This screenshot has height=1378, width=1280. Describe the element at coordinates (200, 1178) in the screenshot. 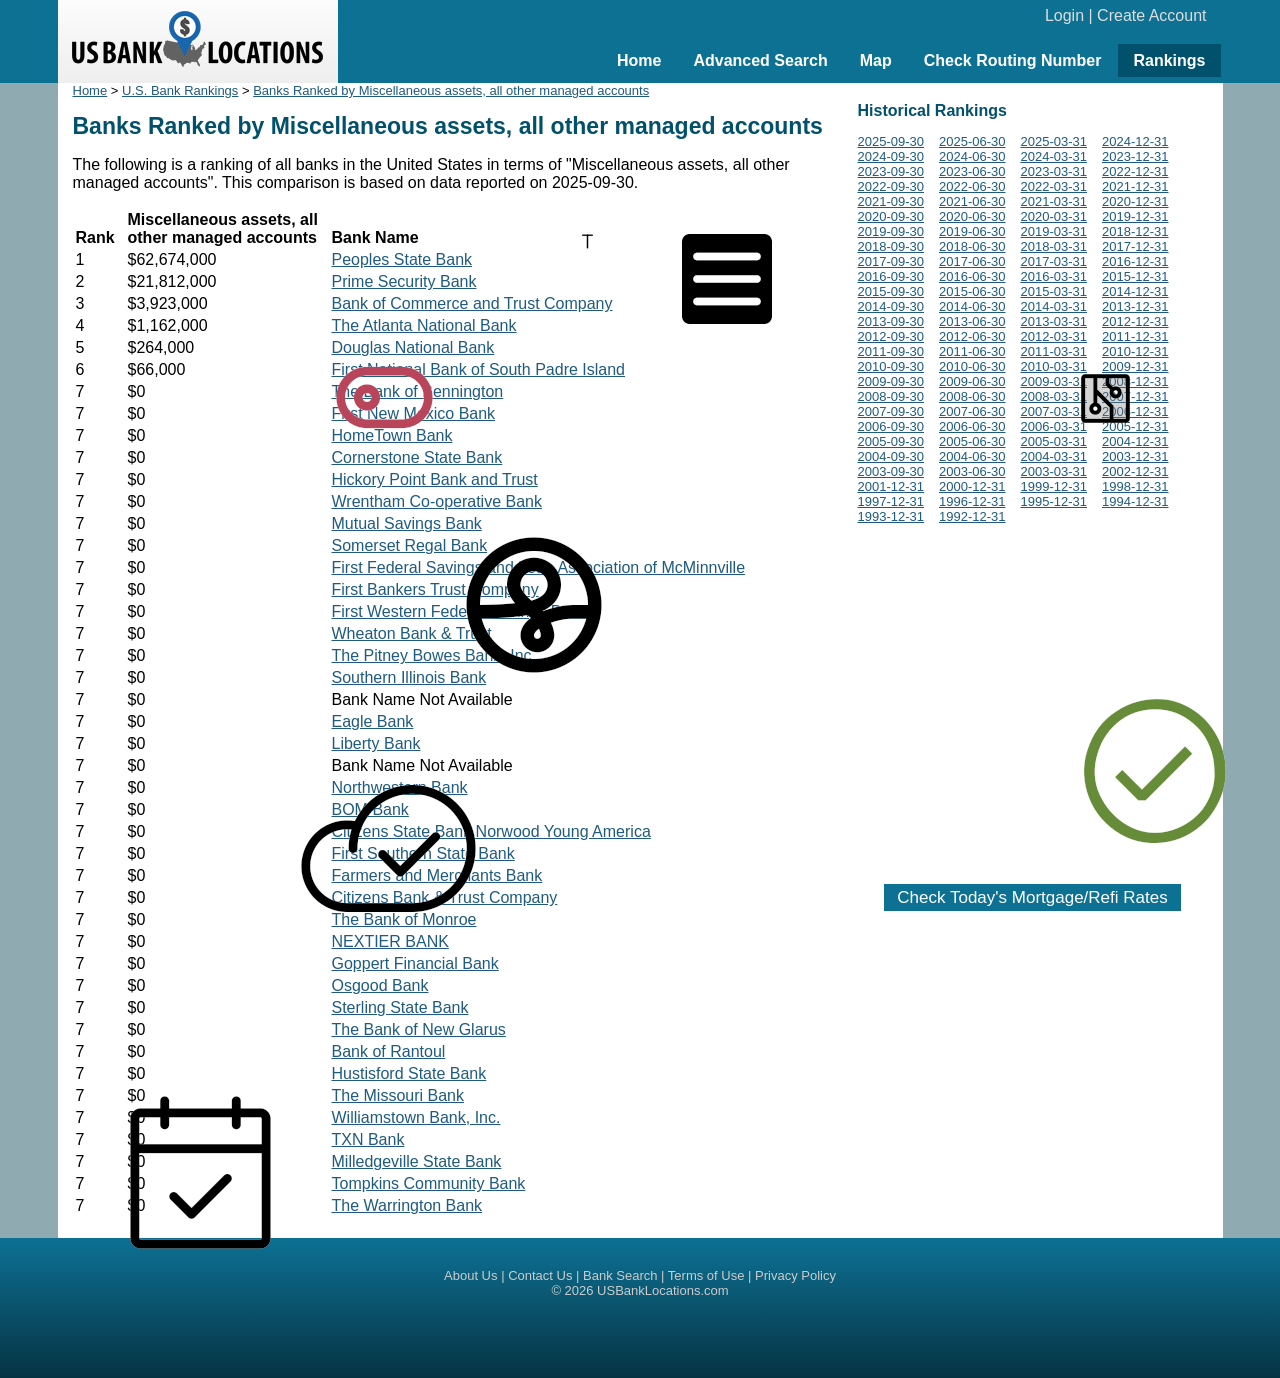

I see `confirm or schedule an appointment` at that location.